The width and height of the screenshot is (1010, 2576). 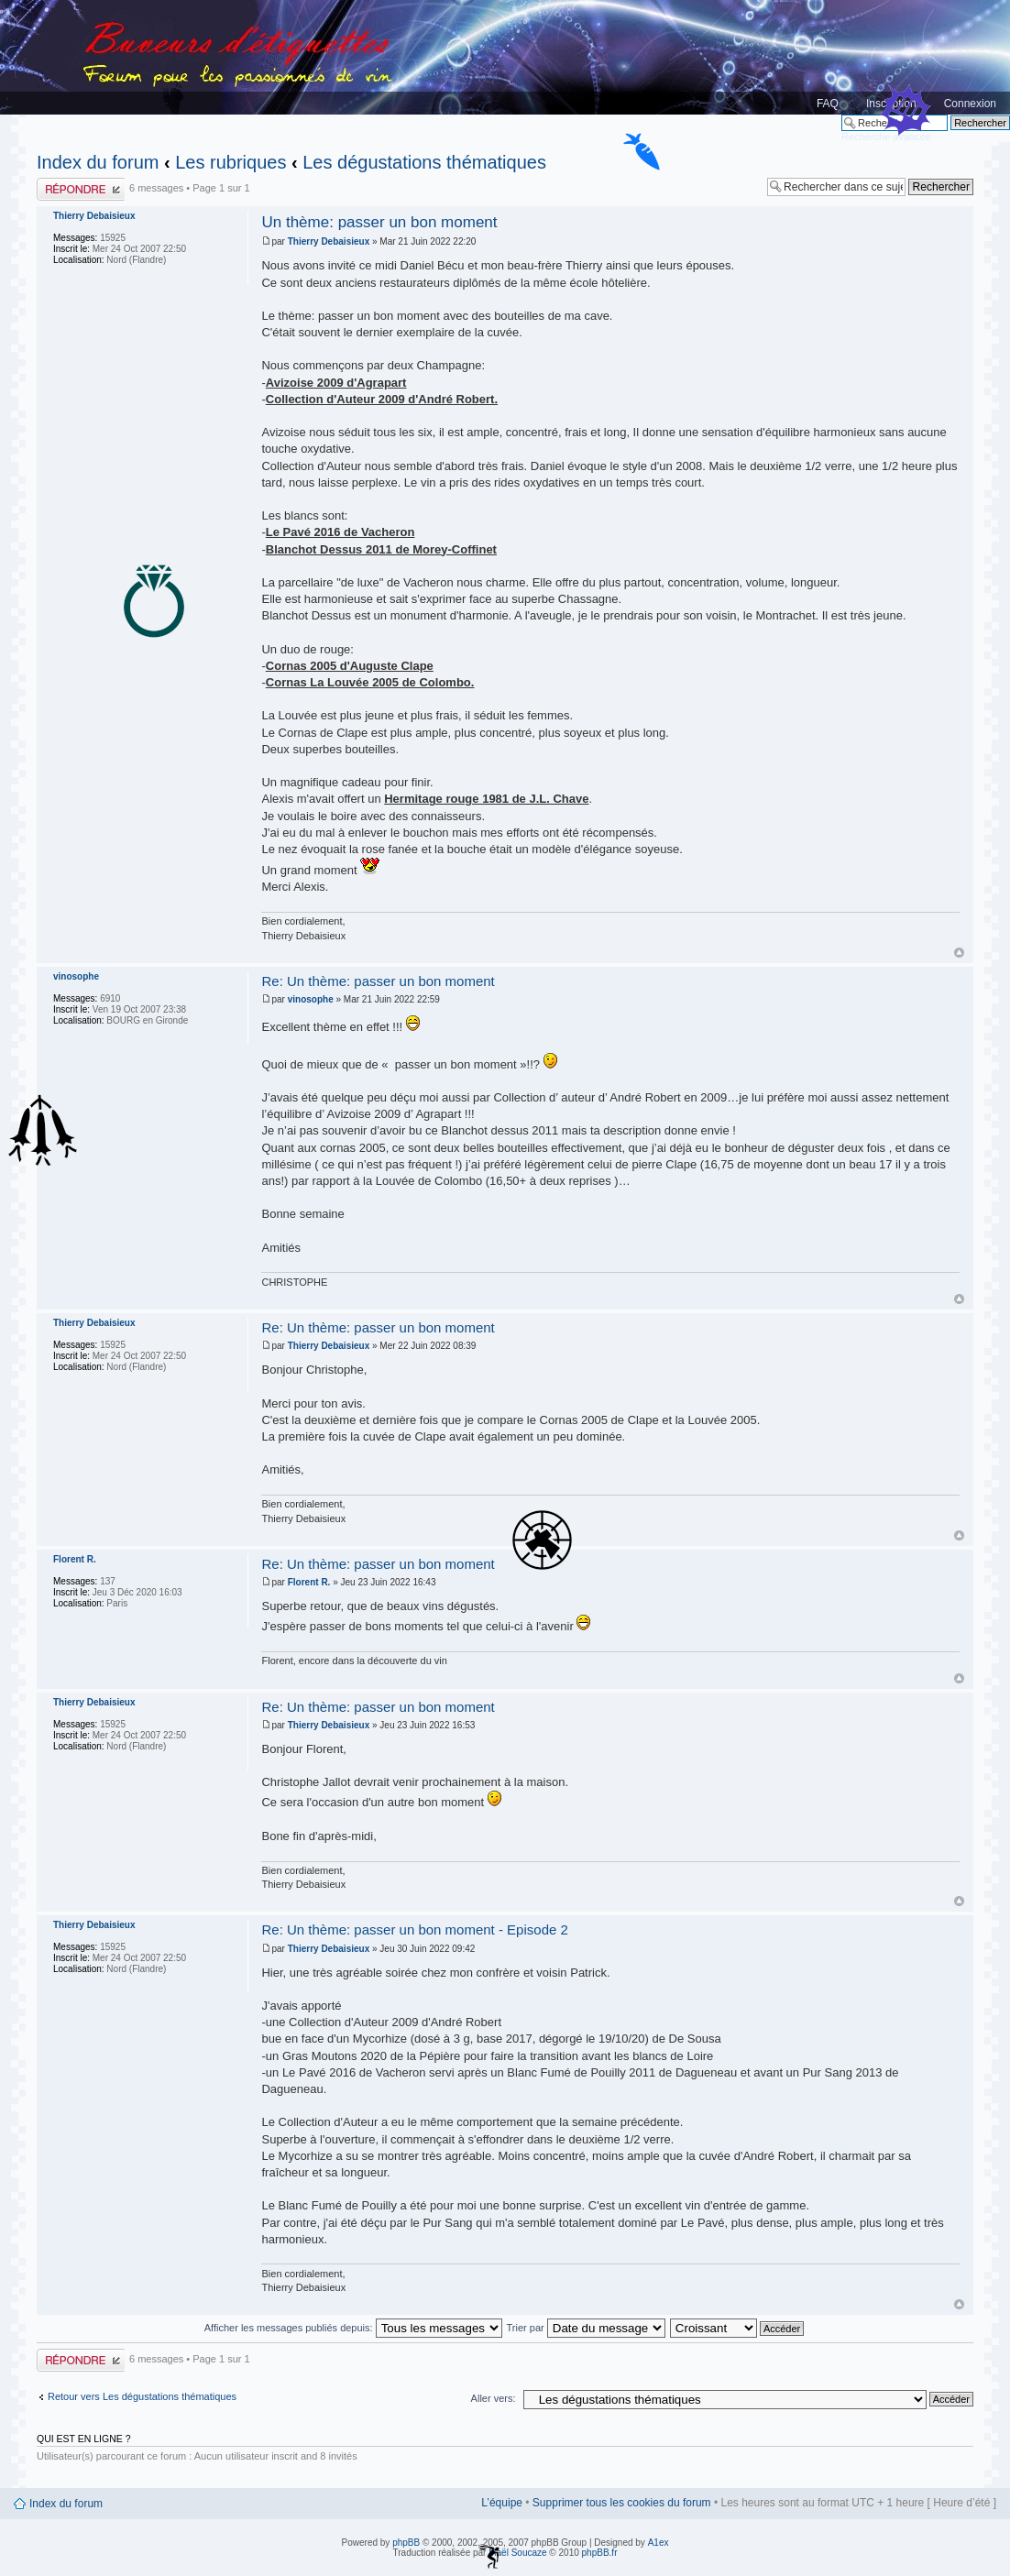 I want to click on cantua flower icon for botanical or nature-themed game element, so click(x=42, y=1130).